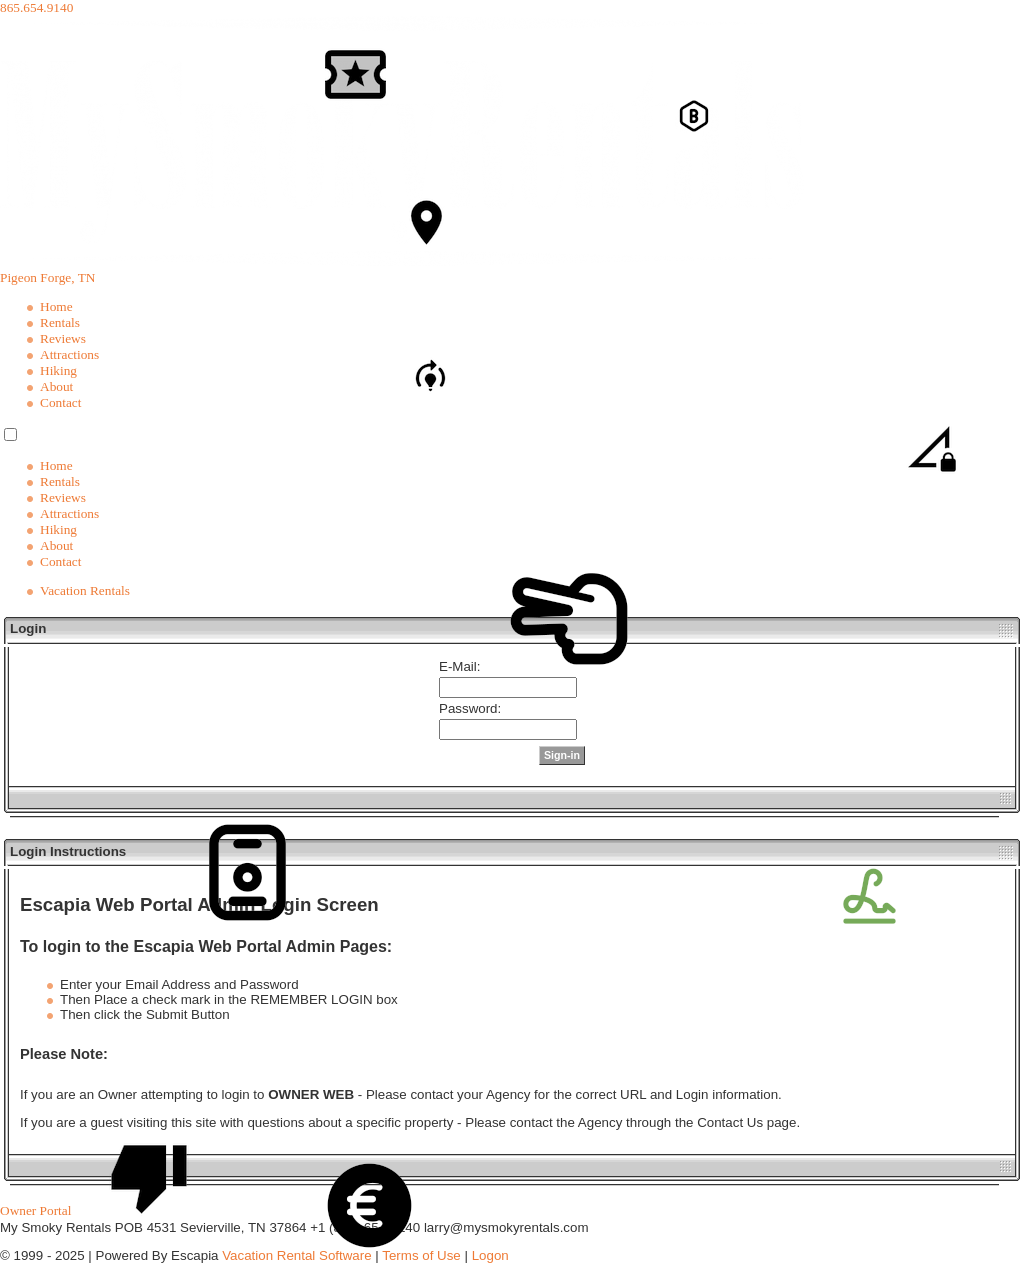  Describe the element at coordinates (932, 450) in the screenshot. I see `network connection is secured or encrypted` at that location.